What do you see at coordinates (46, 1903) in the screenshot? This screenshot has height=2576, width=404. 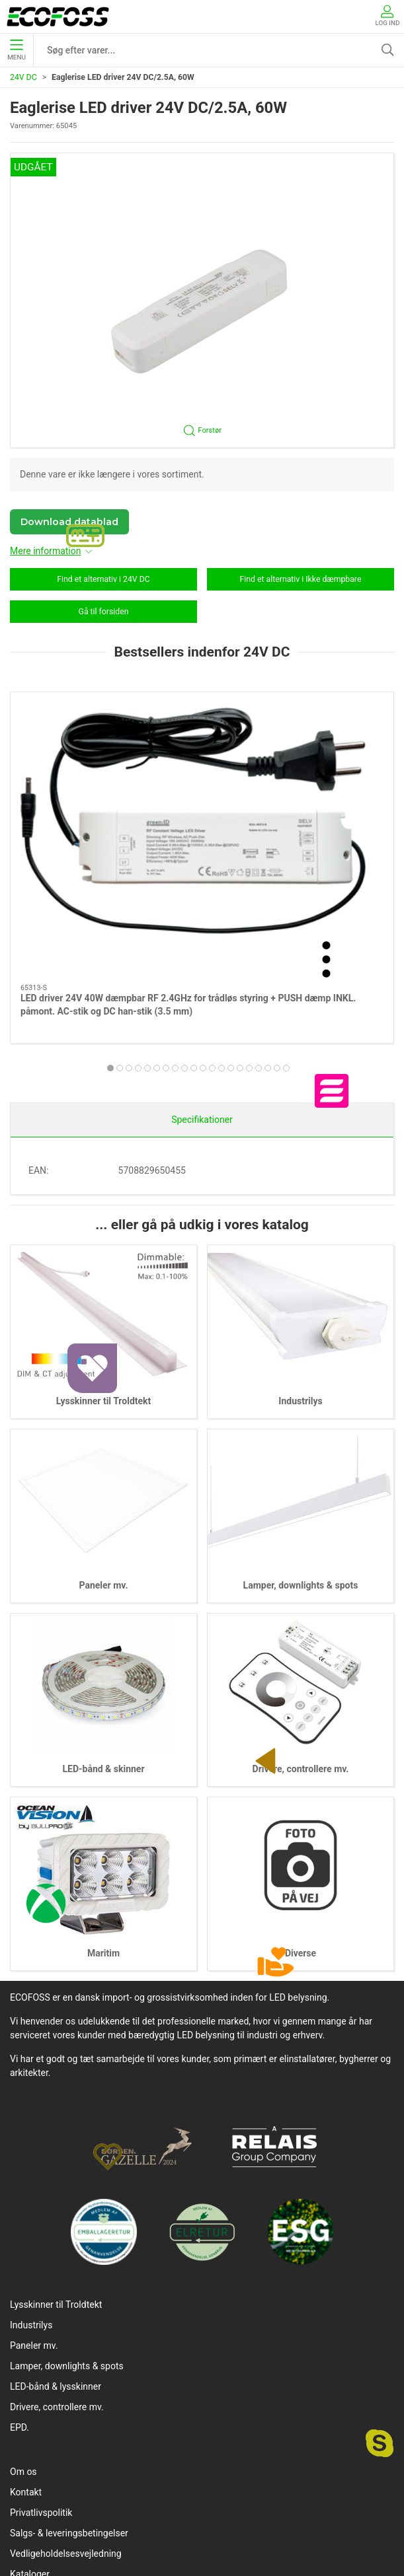 I see `open xbox app or gaming hub` at bounding box center [46, 1903].